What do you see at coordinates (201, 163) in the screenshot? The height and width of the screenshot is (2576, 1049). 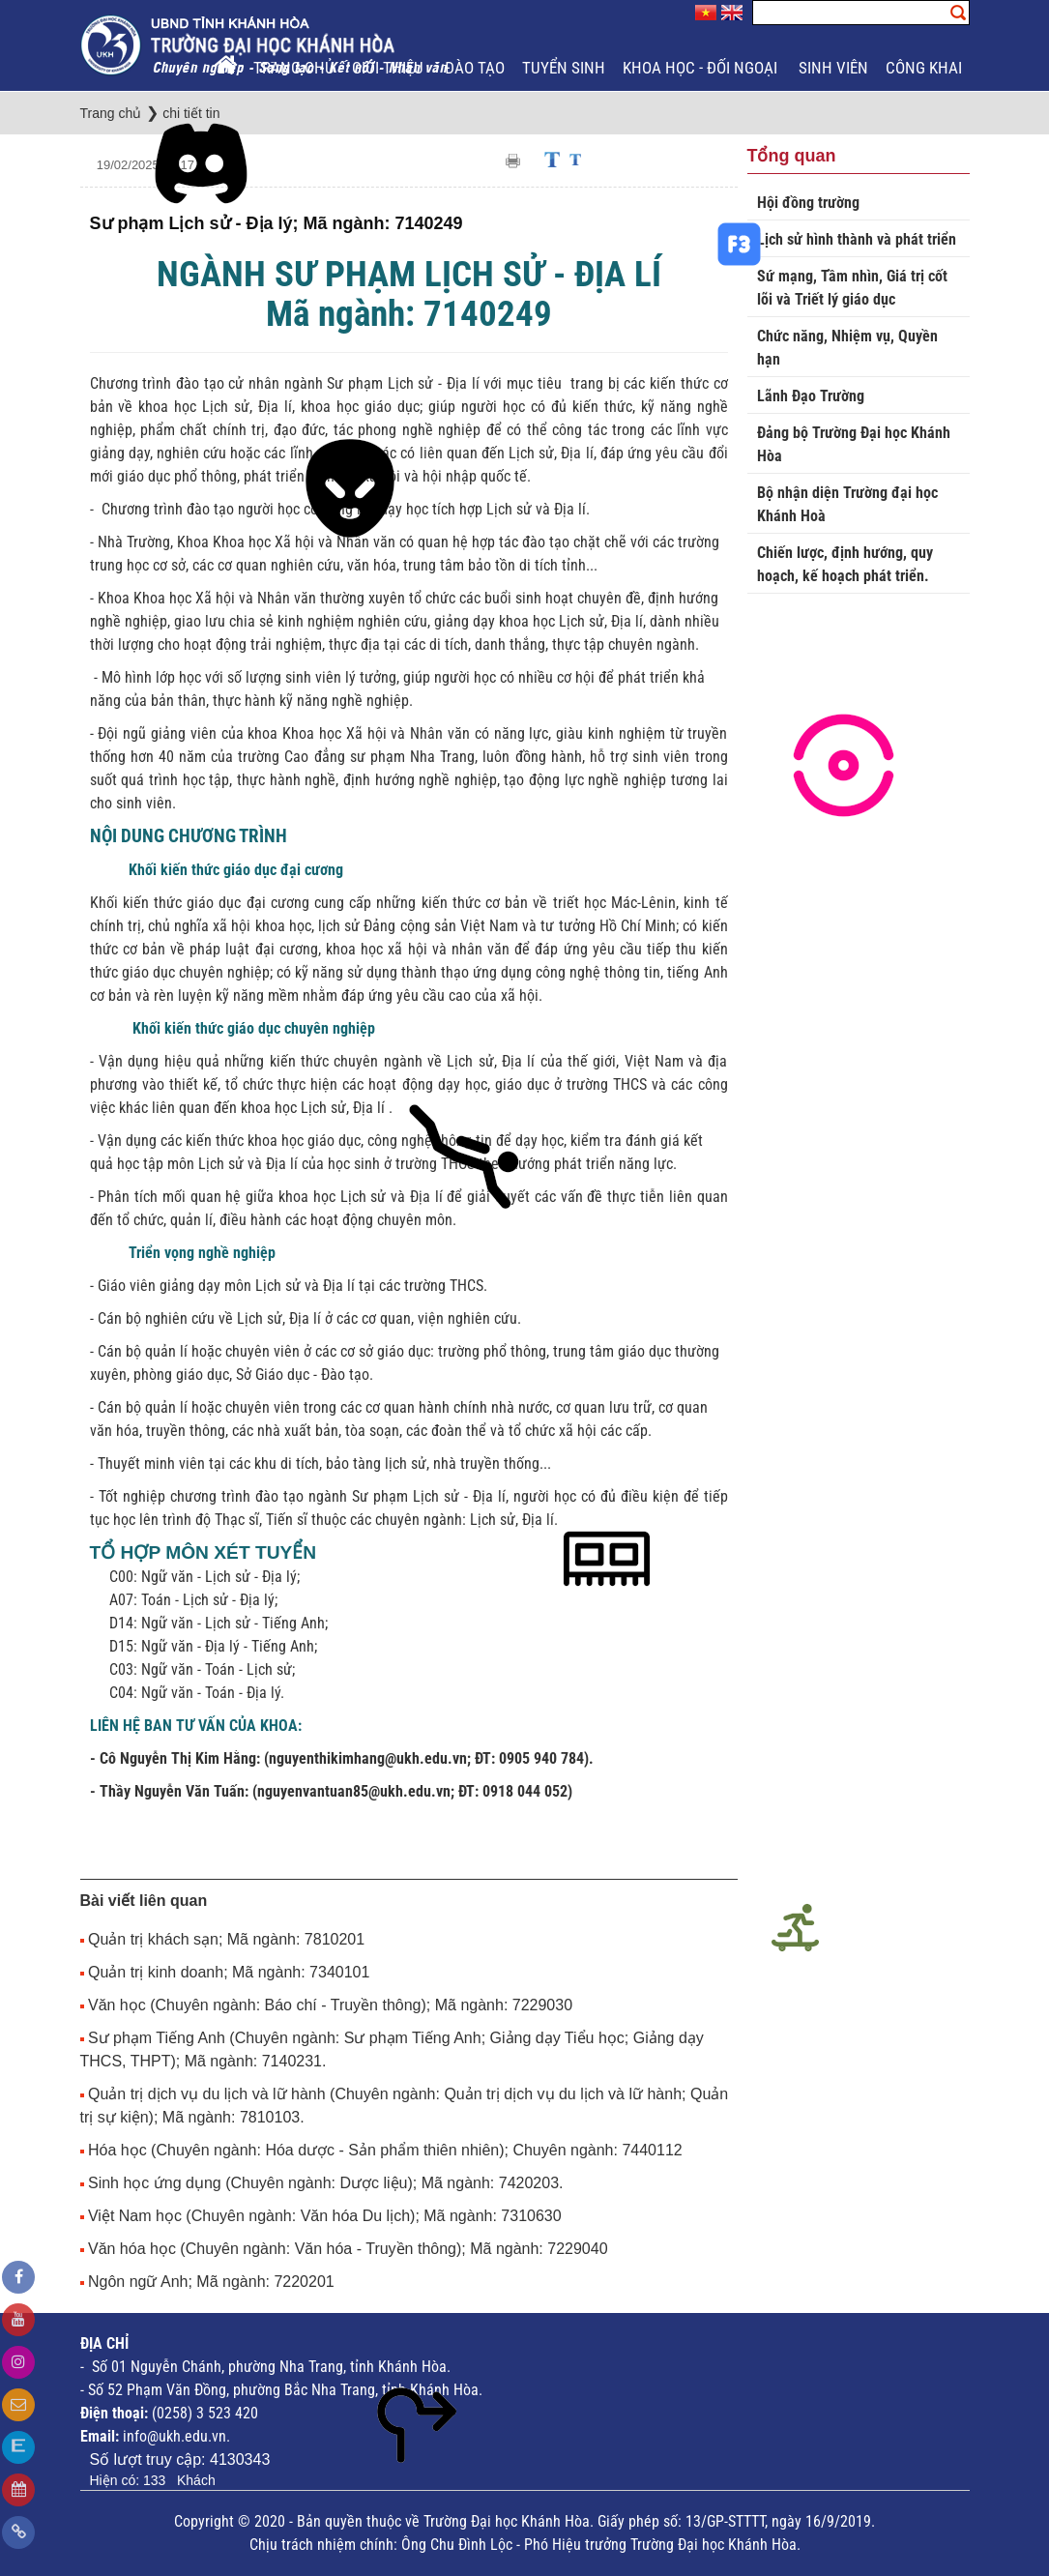 I see `open Discord app` at bounding box center [201, 163].